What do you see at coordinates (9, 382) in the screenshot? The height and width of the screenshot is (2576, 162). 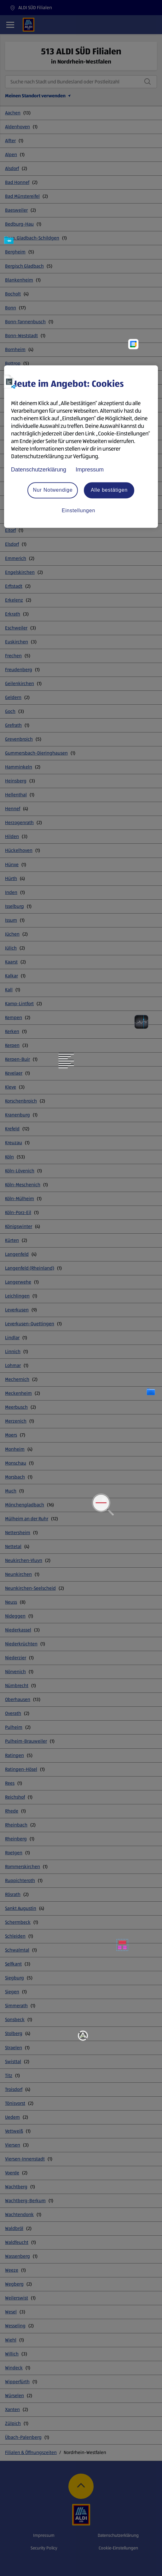 I see `open a shell script file in Visual Studio Code` at bounding box center [9, 382].